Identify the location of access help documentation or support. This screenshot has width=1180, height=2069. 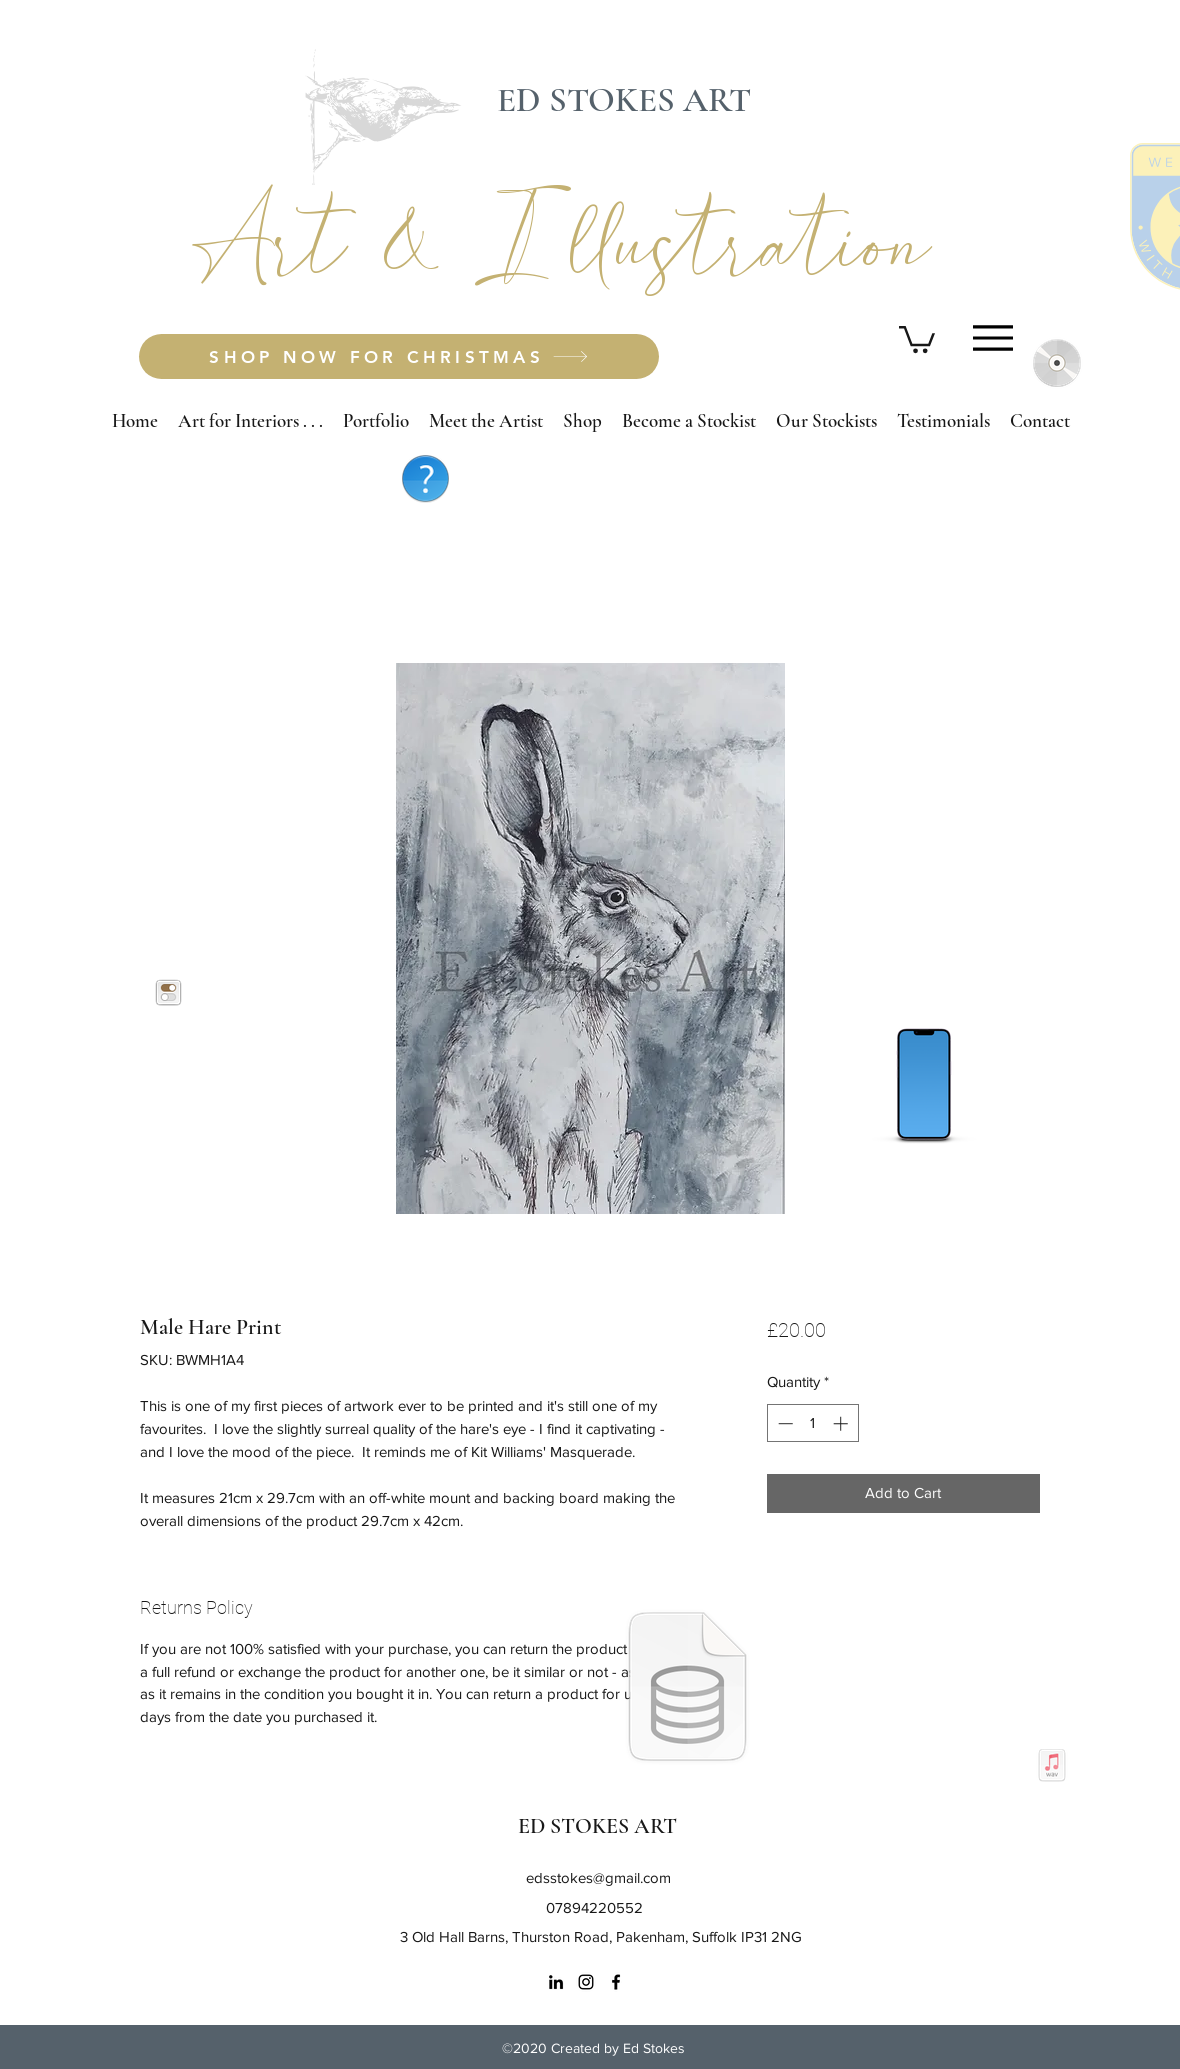
(425, 478).